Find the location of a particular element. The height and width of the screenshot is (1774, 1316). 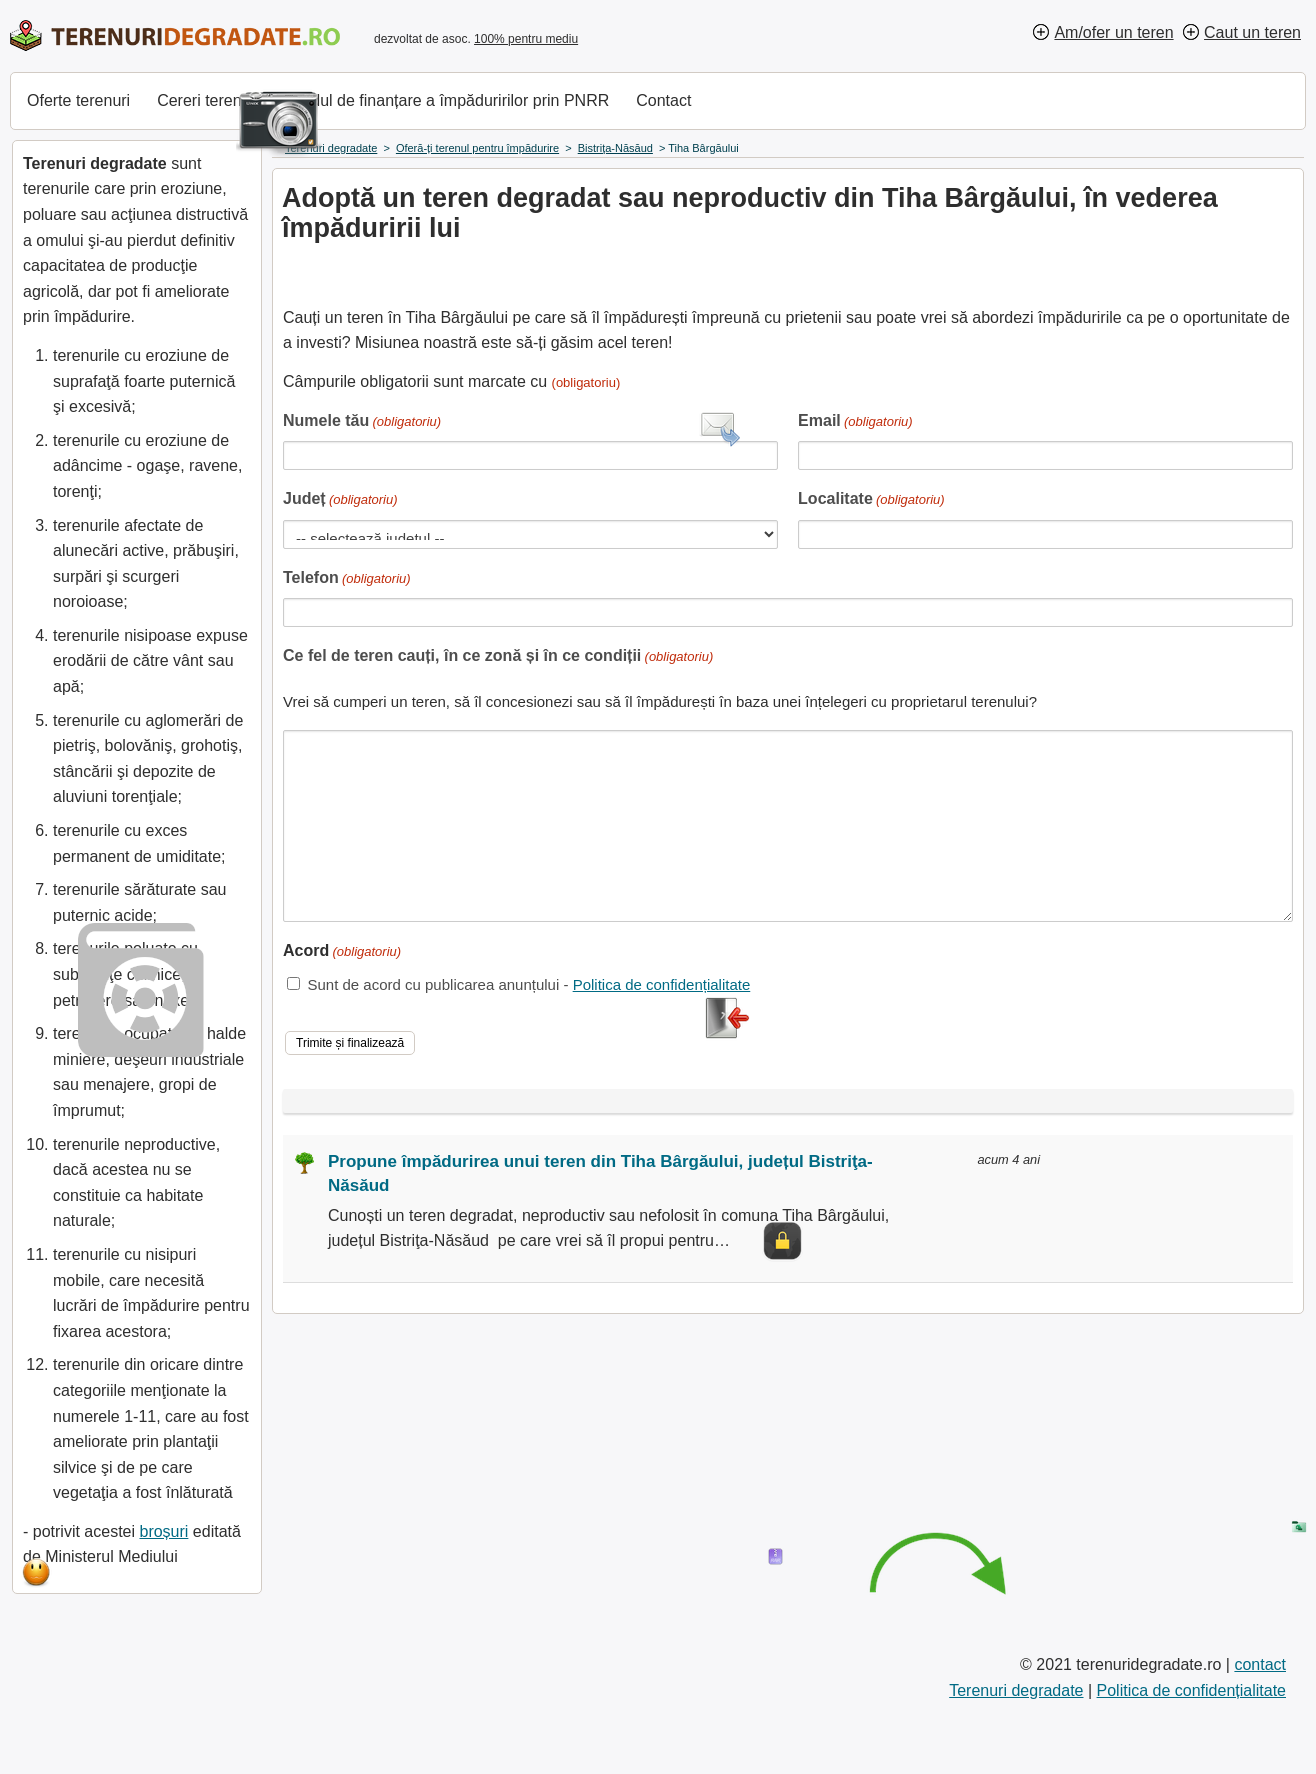

redo the last undone action is located at coordinates (938, 1562).